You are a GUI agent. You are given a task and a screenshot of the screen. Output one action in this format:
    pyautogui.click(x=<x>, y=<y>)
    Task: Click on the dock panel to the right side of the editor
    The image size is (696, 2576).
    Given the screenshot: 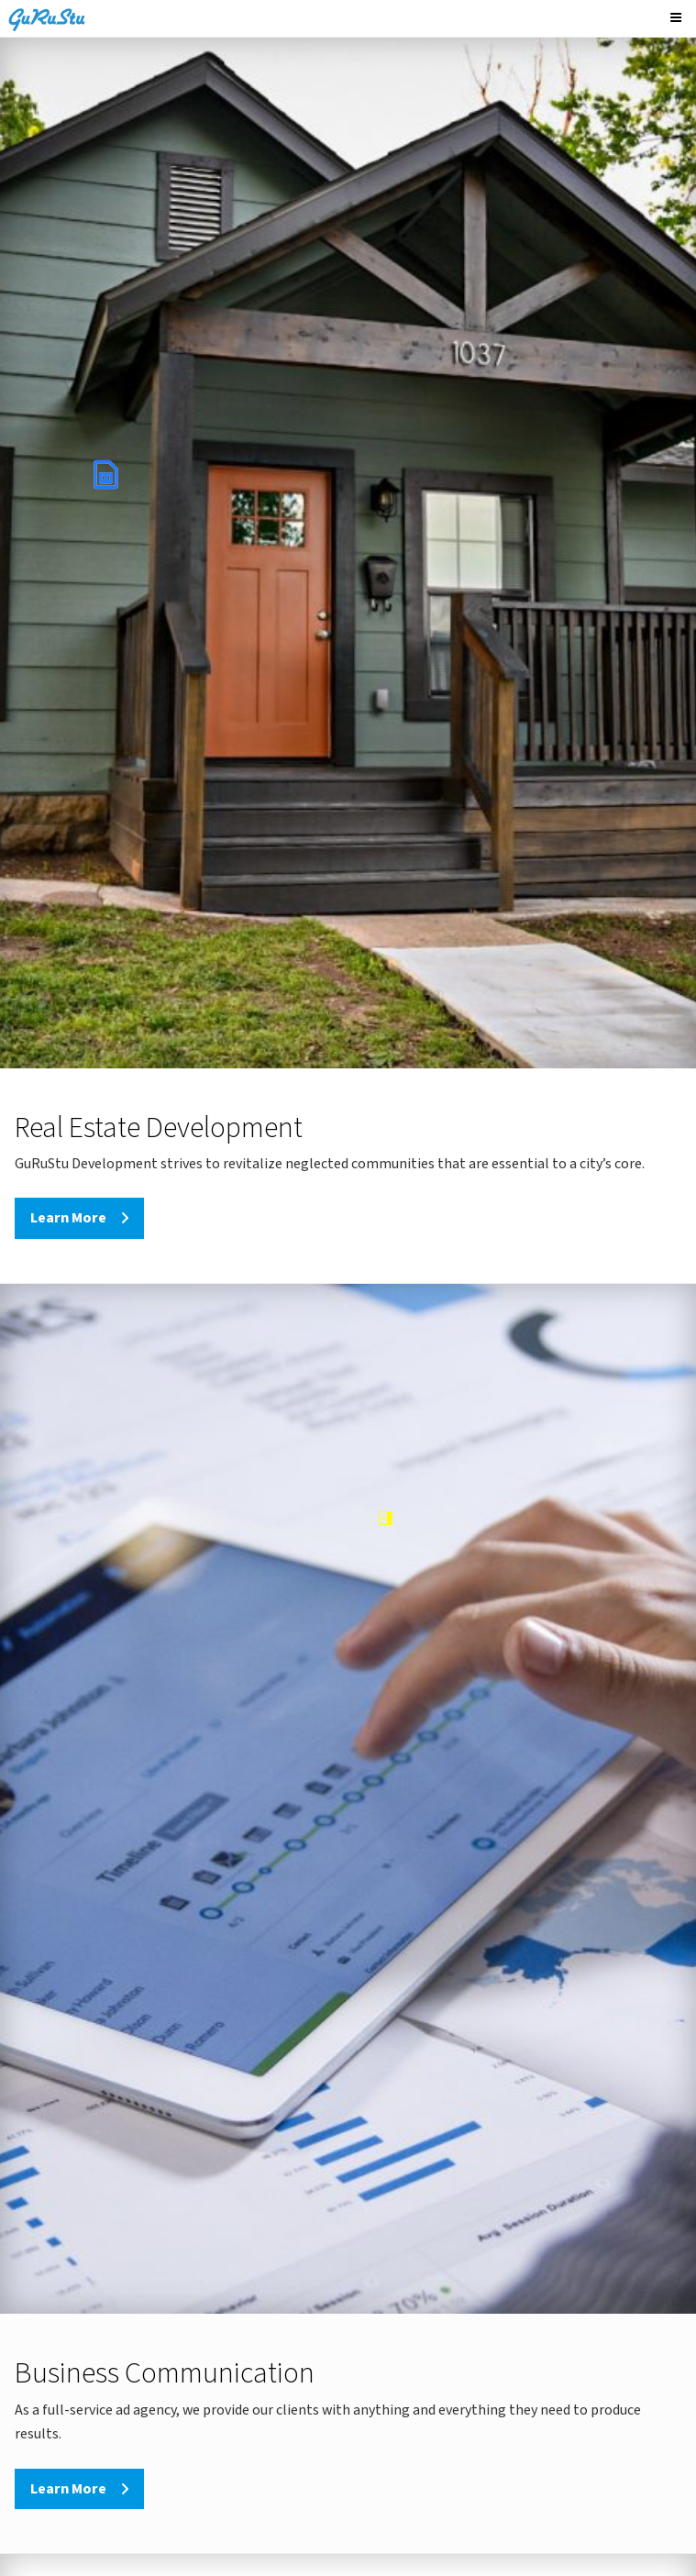 What is the action you would take?
    pyautogui.click(x=385, y=1518)
    